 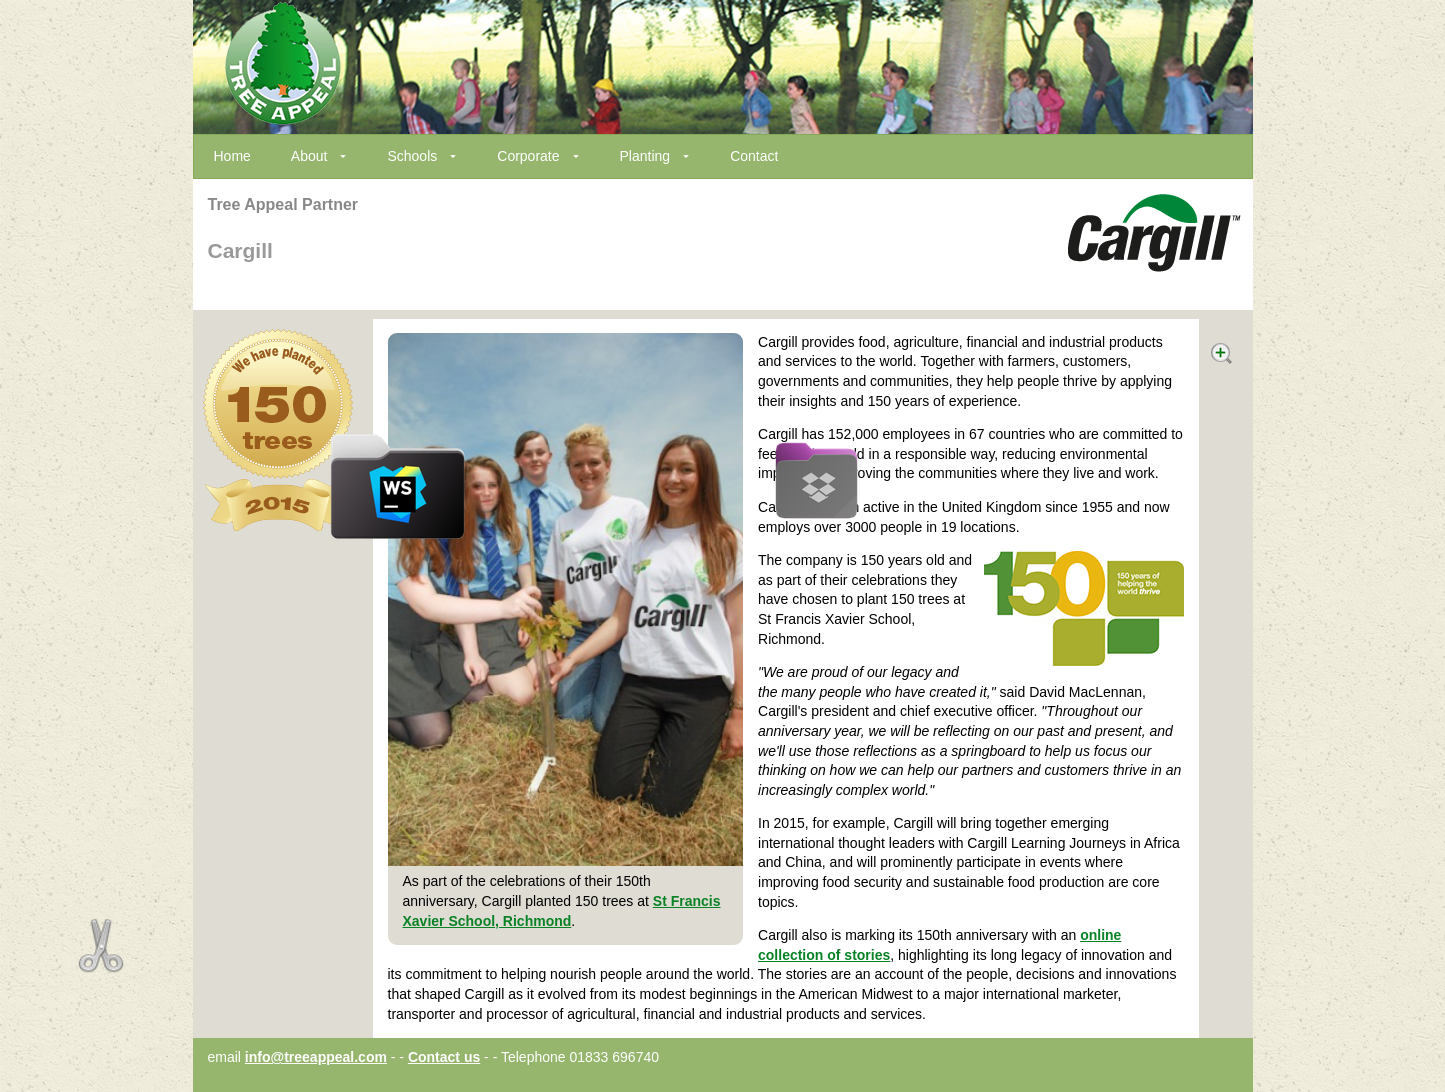 What do you see at coordinates (816, 480) in the screenshot?
I see `open your dropbox synced folder` at bounding box center [816, 480].